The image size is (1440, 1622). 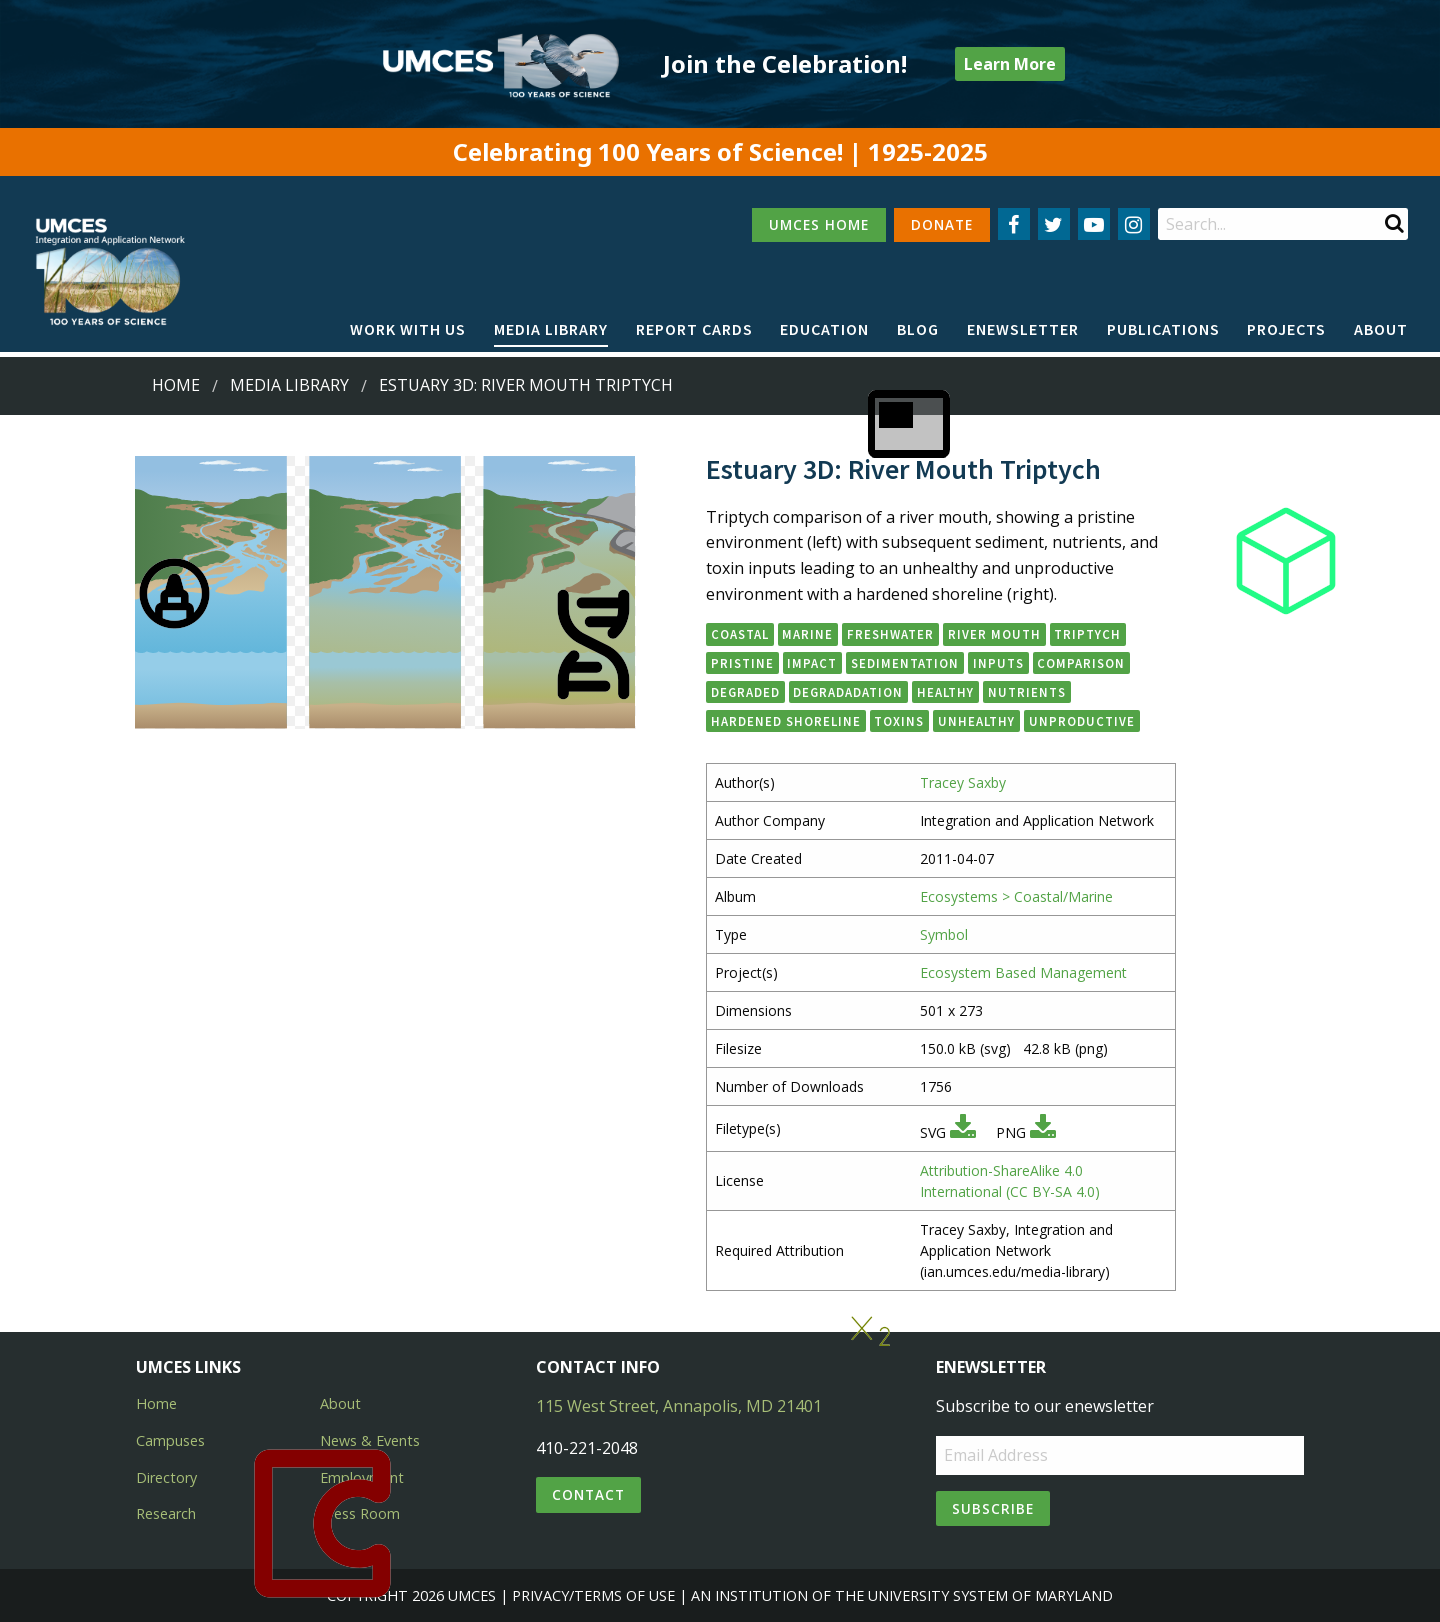 I want to click on access genetics or biological data, so click(x=593, y=644).